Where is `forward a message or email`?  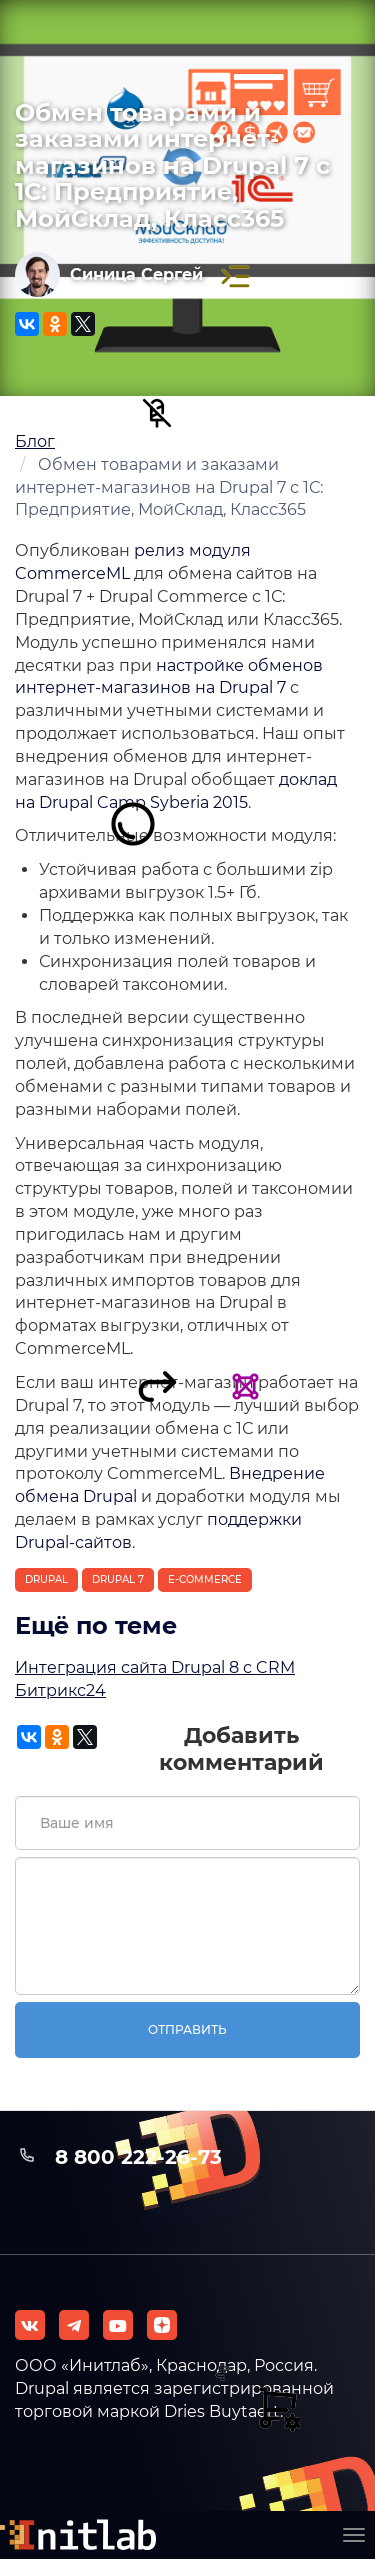
forward a message or email is located at coordinates (158, 1386).